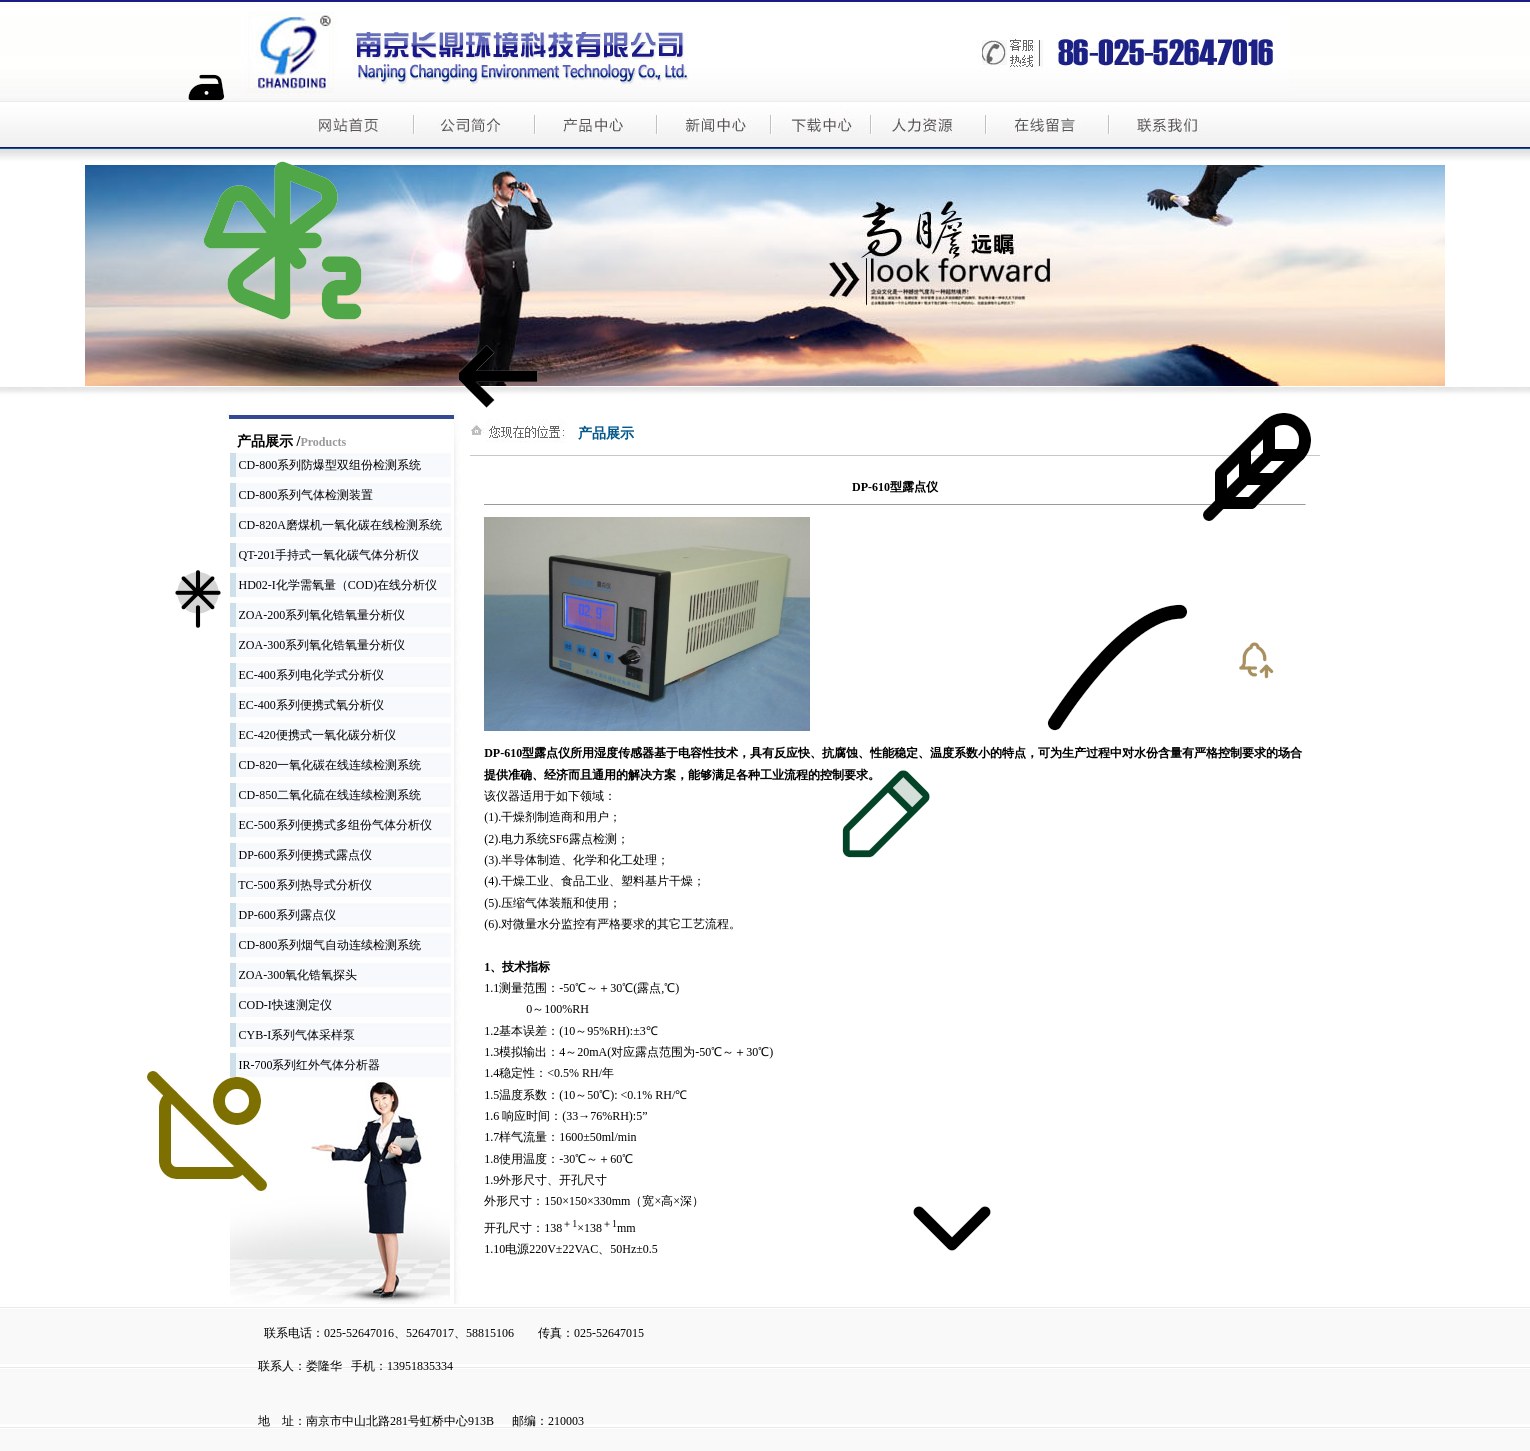 This screenshot has height=1451, width=1530. I want to click on apply ease-out animation timing, so click(1117, 667).